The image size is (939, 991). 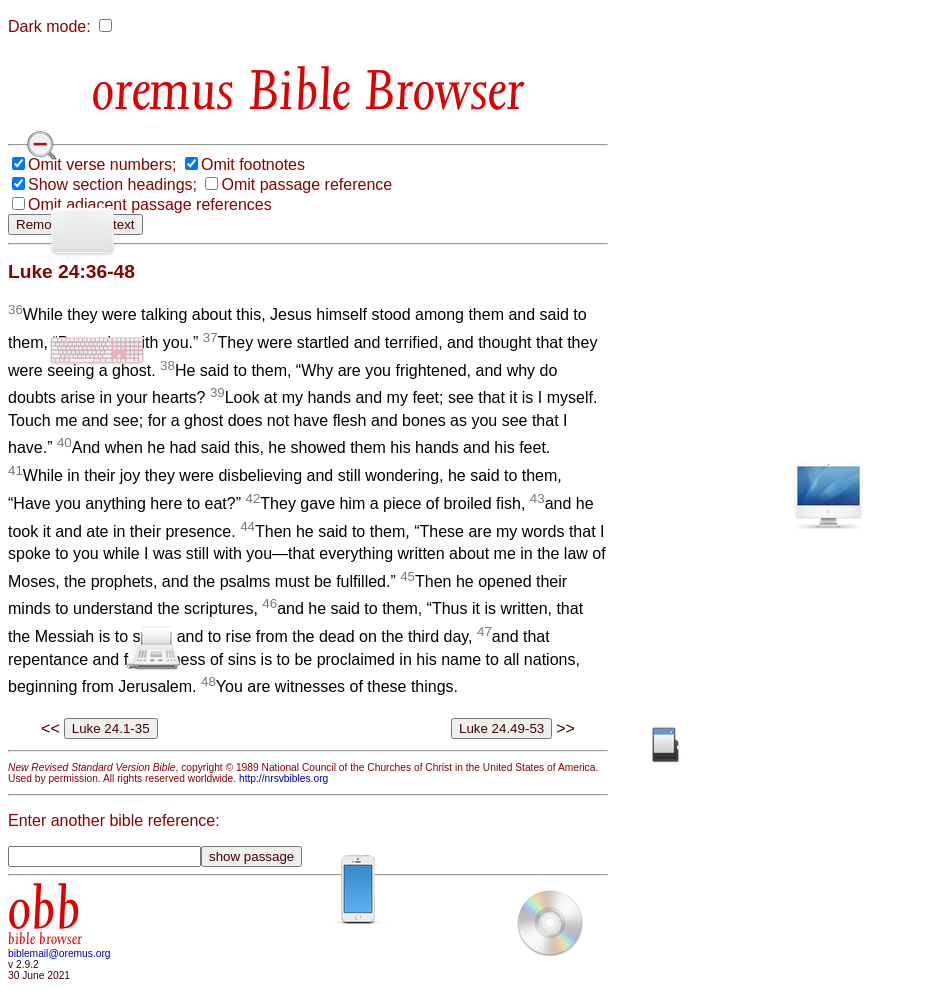 What do you see at coordinates (358, 890) in the screenshot?
I see `iPhone 5s device connected to your system` at bounding box center [358, 890].